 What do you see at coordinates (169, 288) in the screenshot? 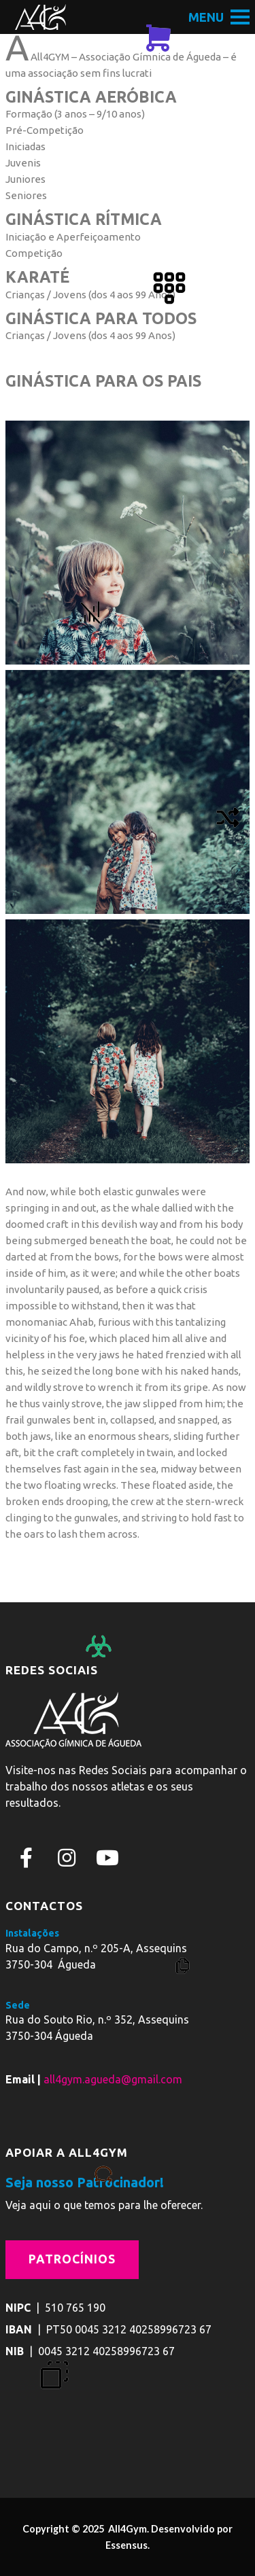
I see `open the phone dialpad` at bounding box center [169, 288].